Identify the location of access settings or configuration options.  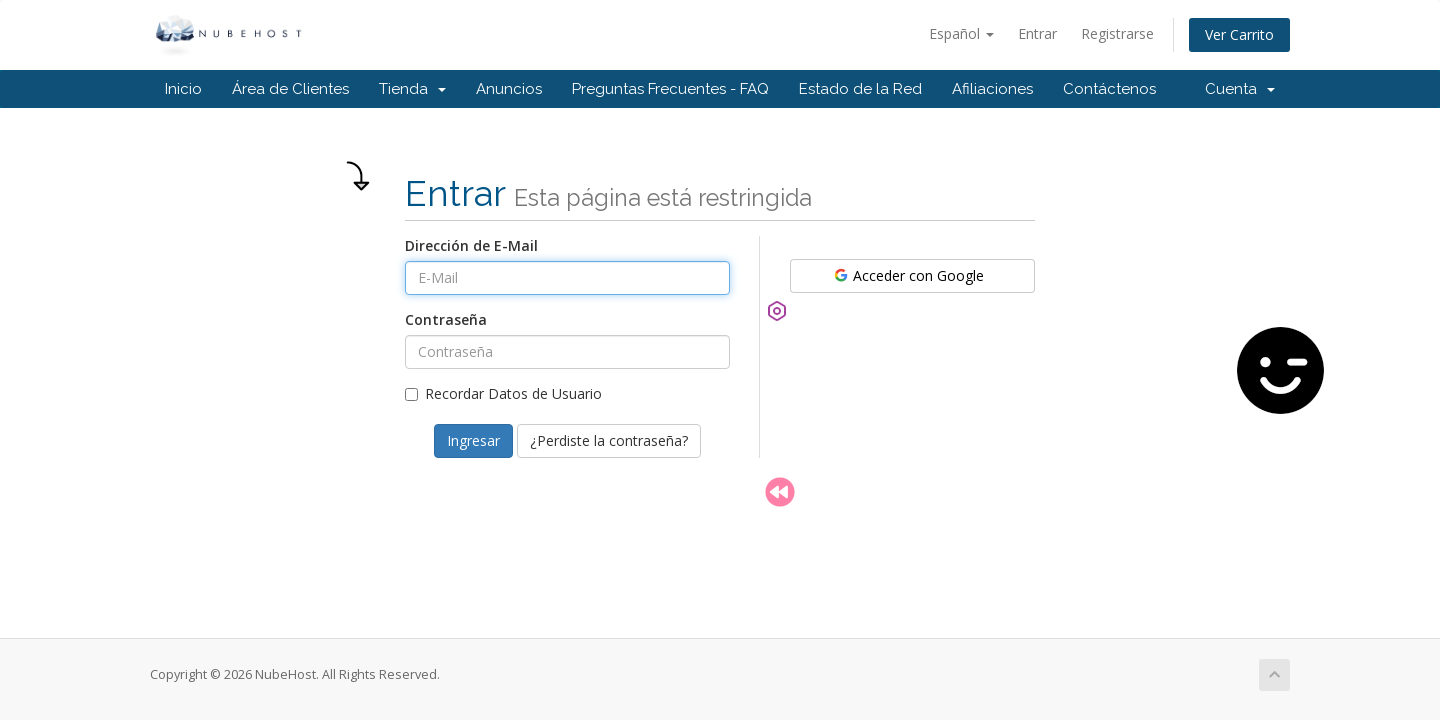
(777, 311).